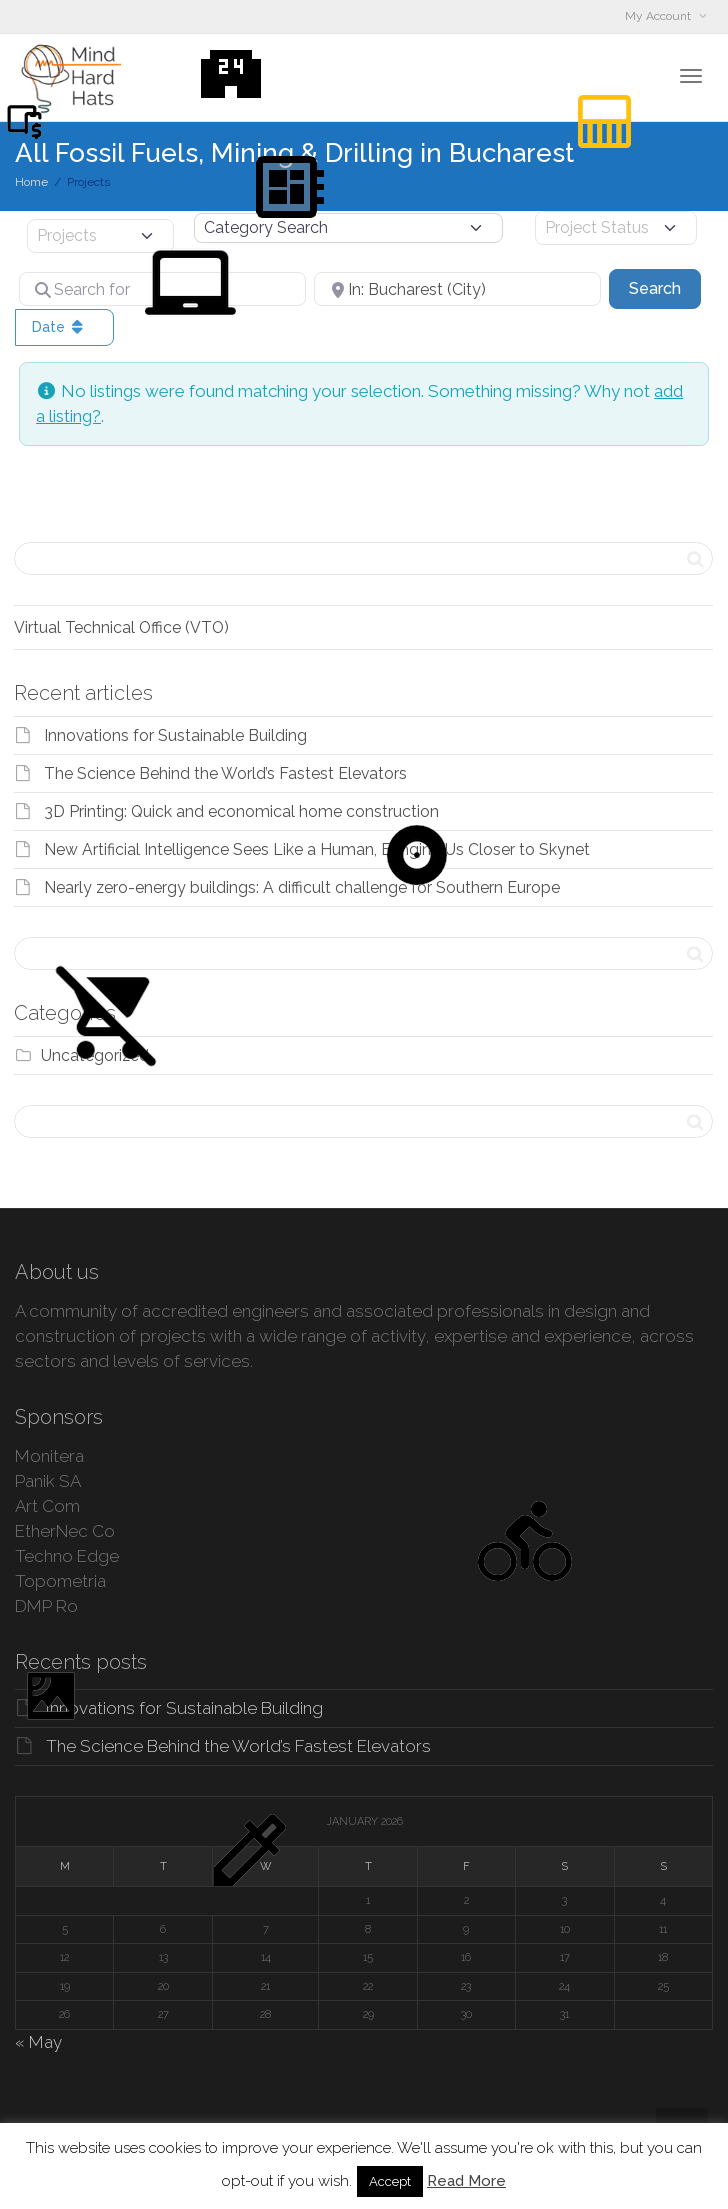 Image resolution: width=728 pixels, height=2209 pixels. What do you see at coordinates (231, 74) in the screenshot?
I see `find nearby convenience stores` at bounding box center [231, 74].